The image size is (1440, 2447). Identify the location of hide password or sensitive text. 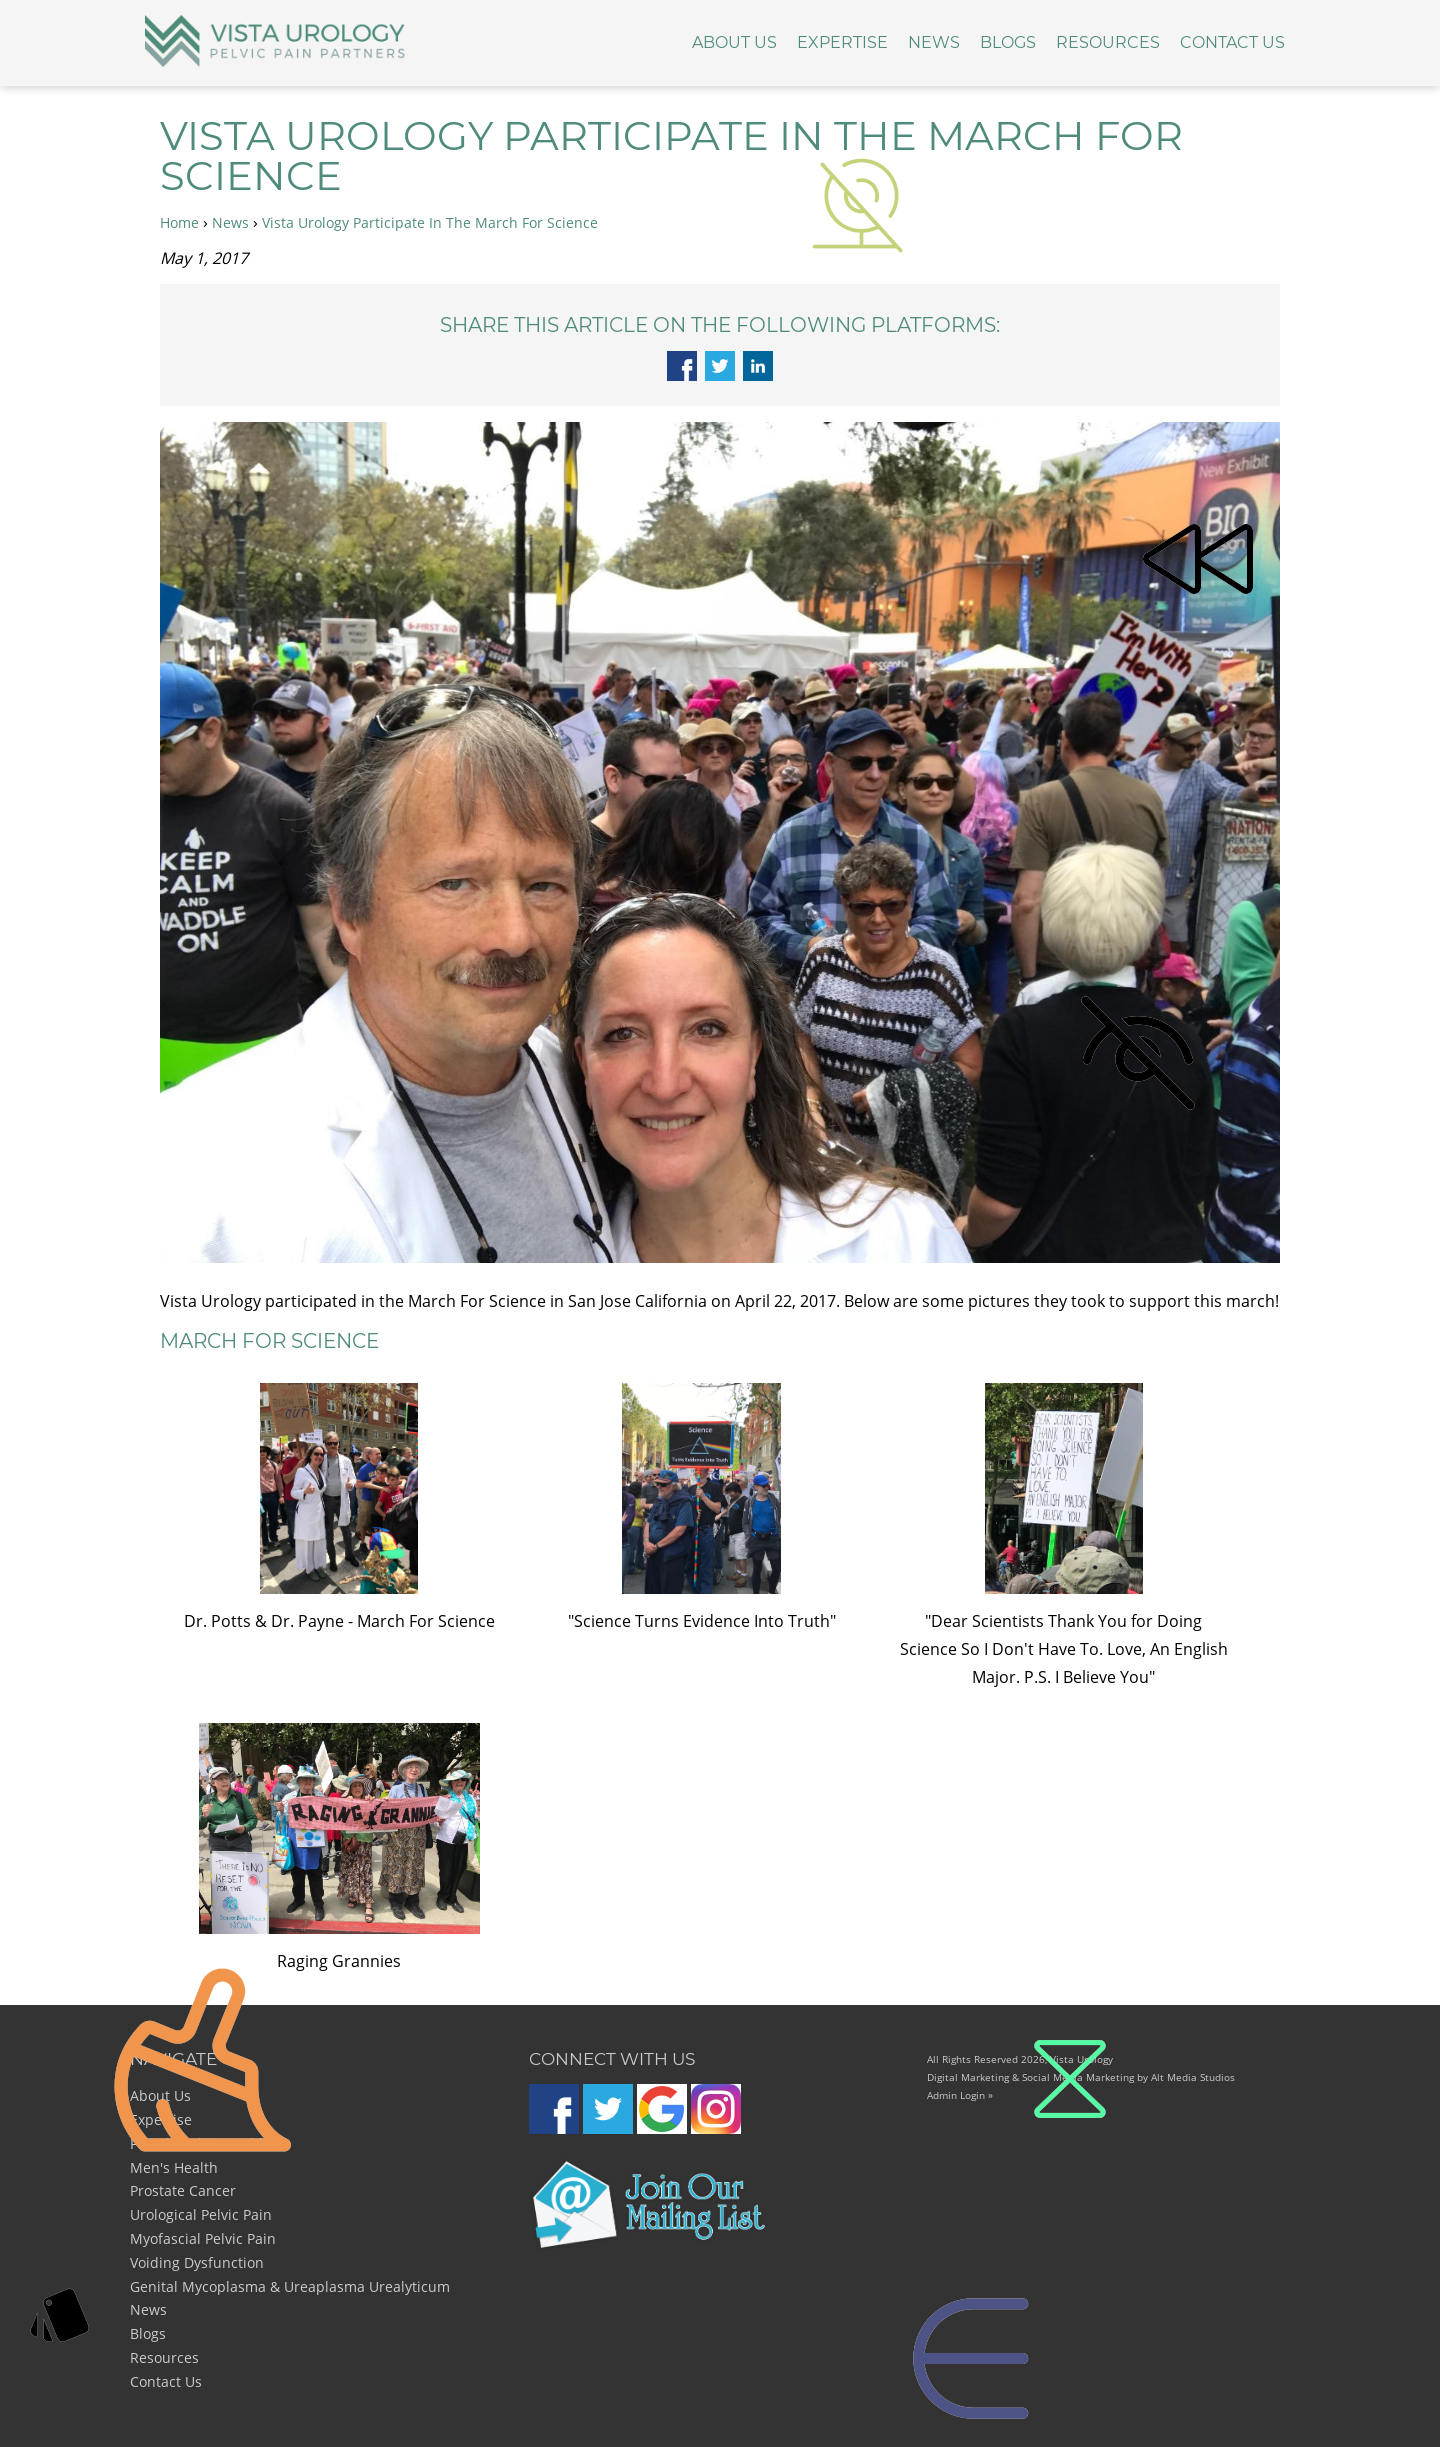
(1138, 1053).